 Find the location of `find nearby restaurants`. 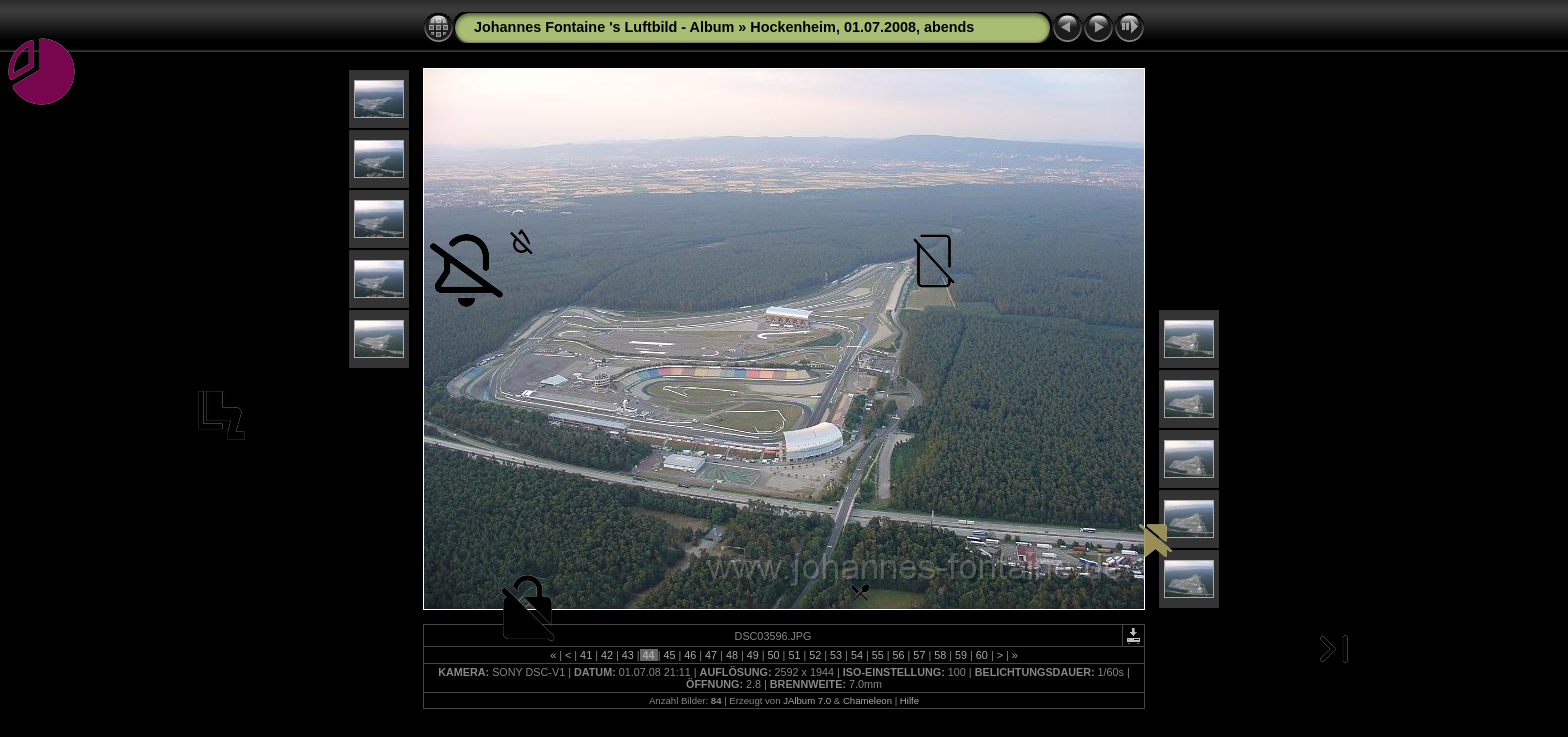

find nearby restaurants is located at coordinates (860, 592).